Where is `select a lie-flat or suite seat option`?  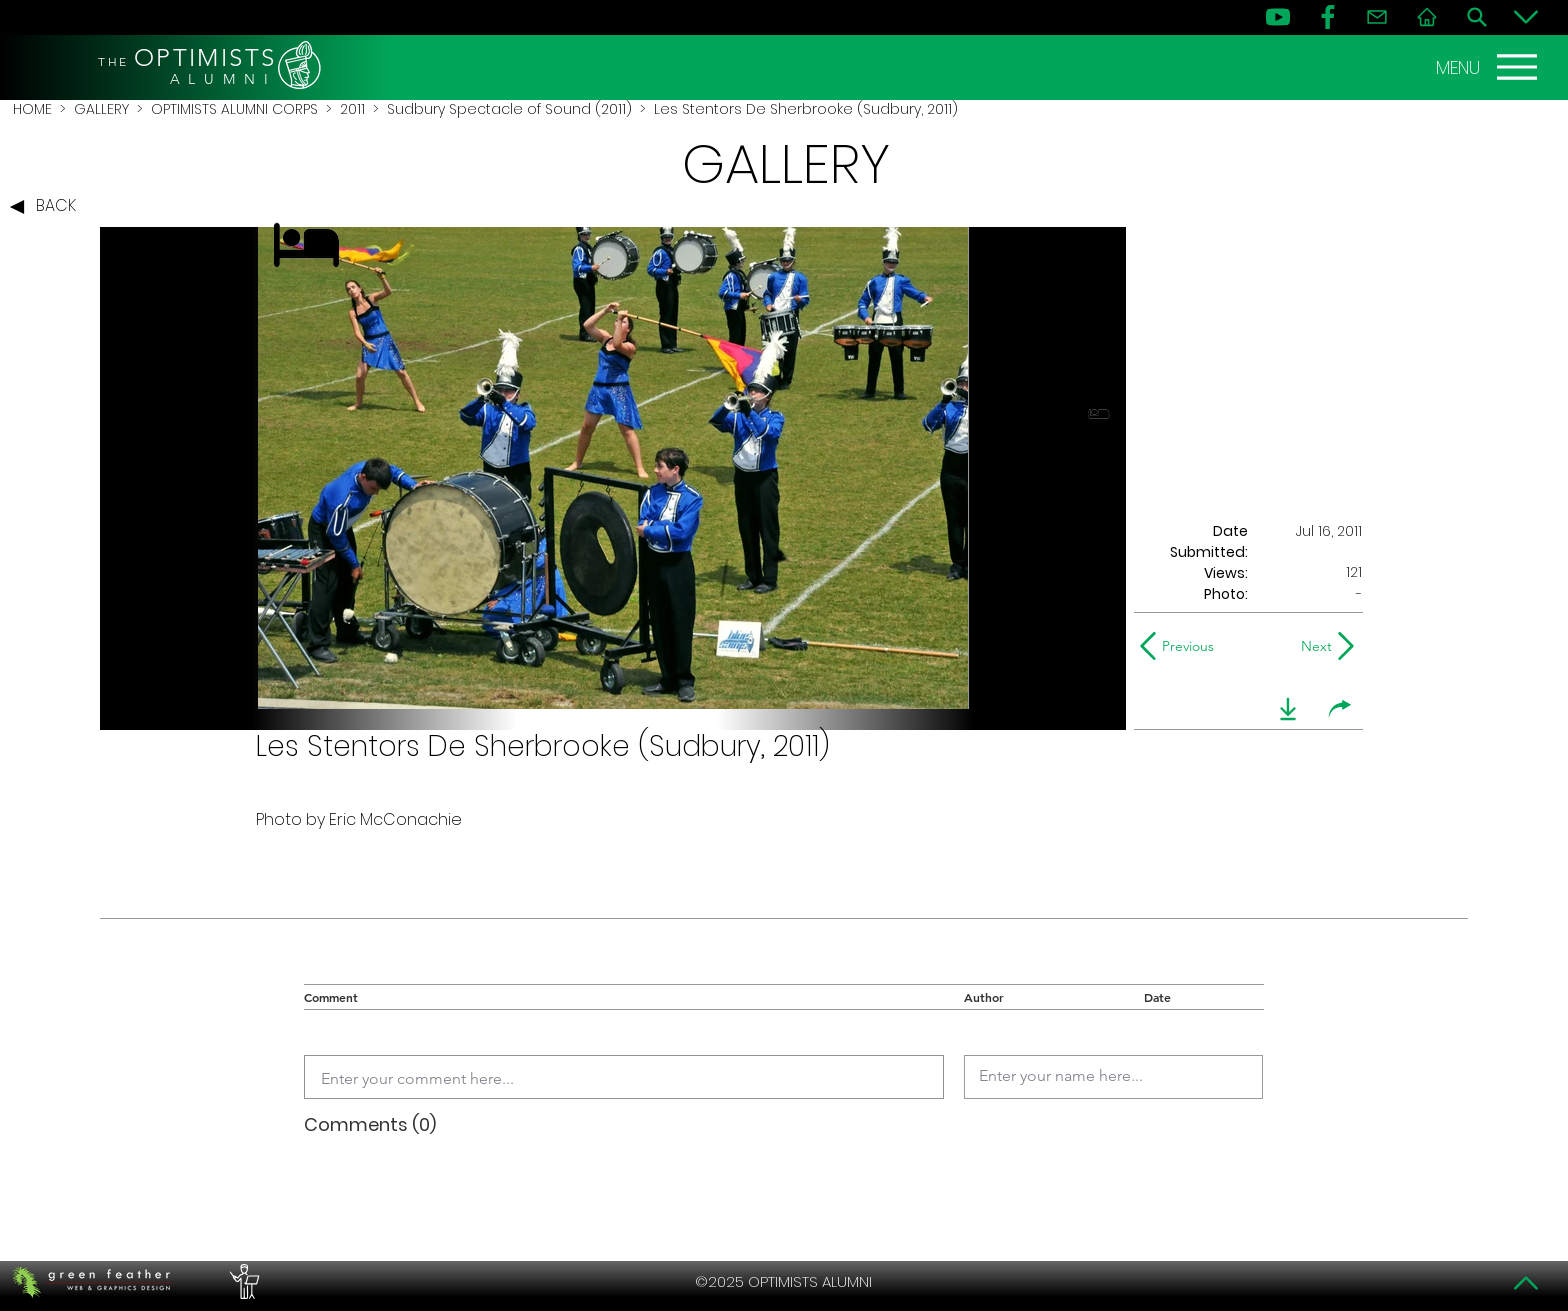
select a lie-flat or suite seat option is located at coordinates (1099, 414).